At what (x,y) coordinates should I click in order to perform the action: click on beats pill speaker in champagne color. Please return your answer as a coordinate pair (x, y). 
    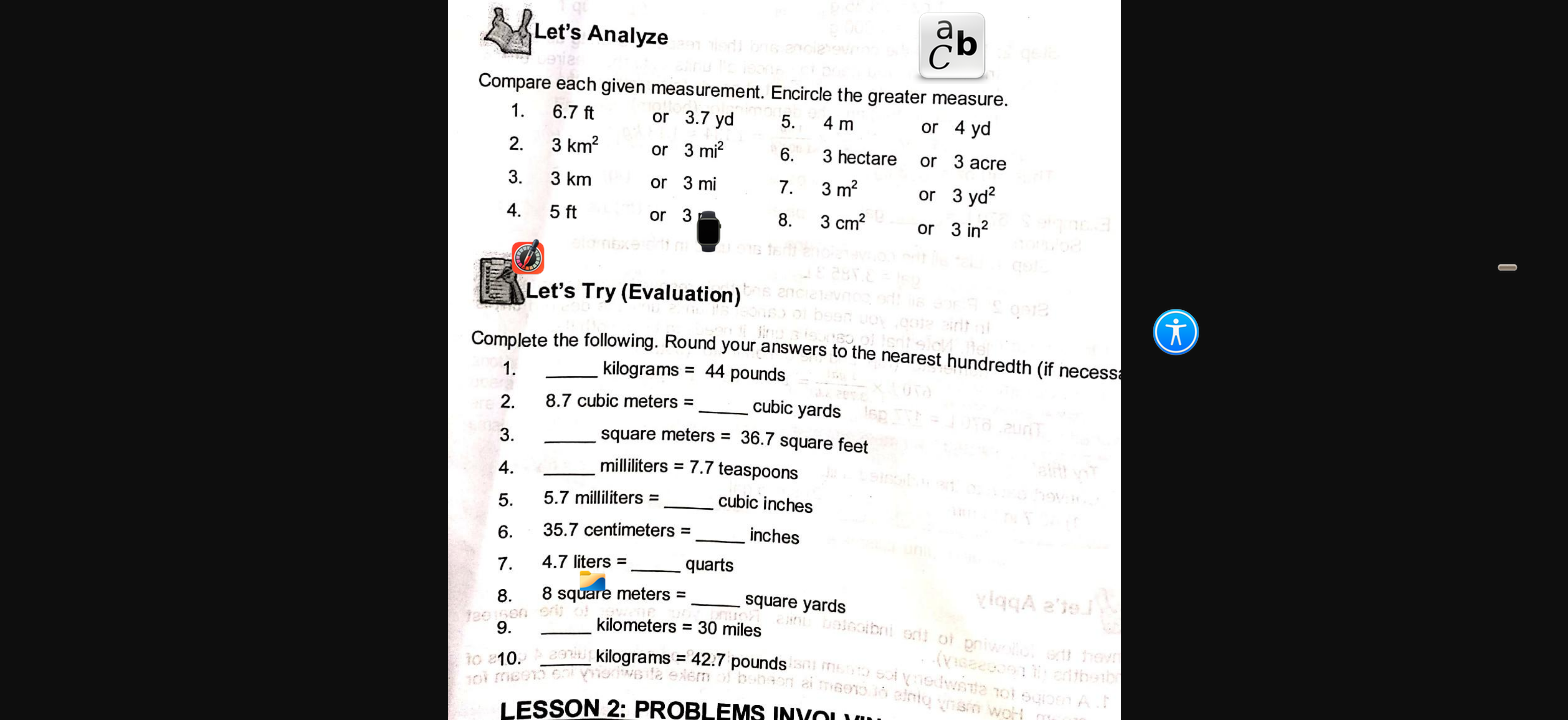
    Looking at the image, I should click on (1507, 267).